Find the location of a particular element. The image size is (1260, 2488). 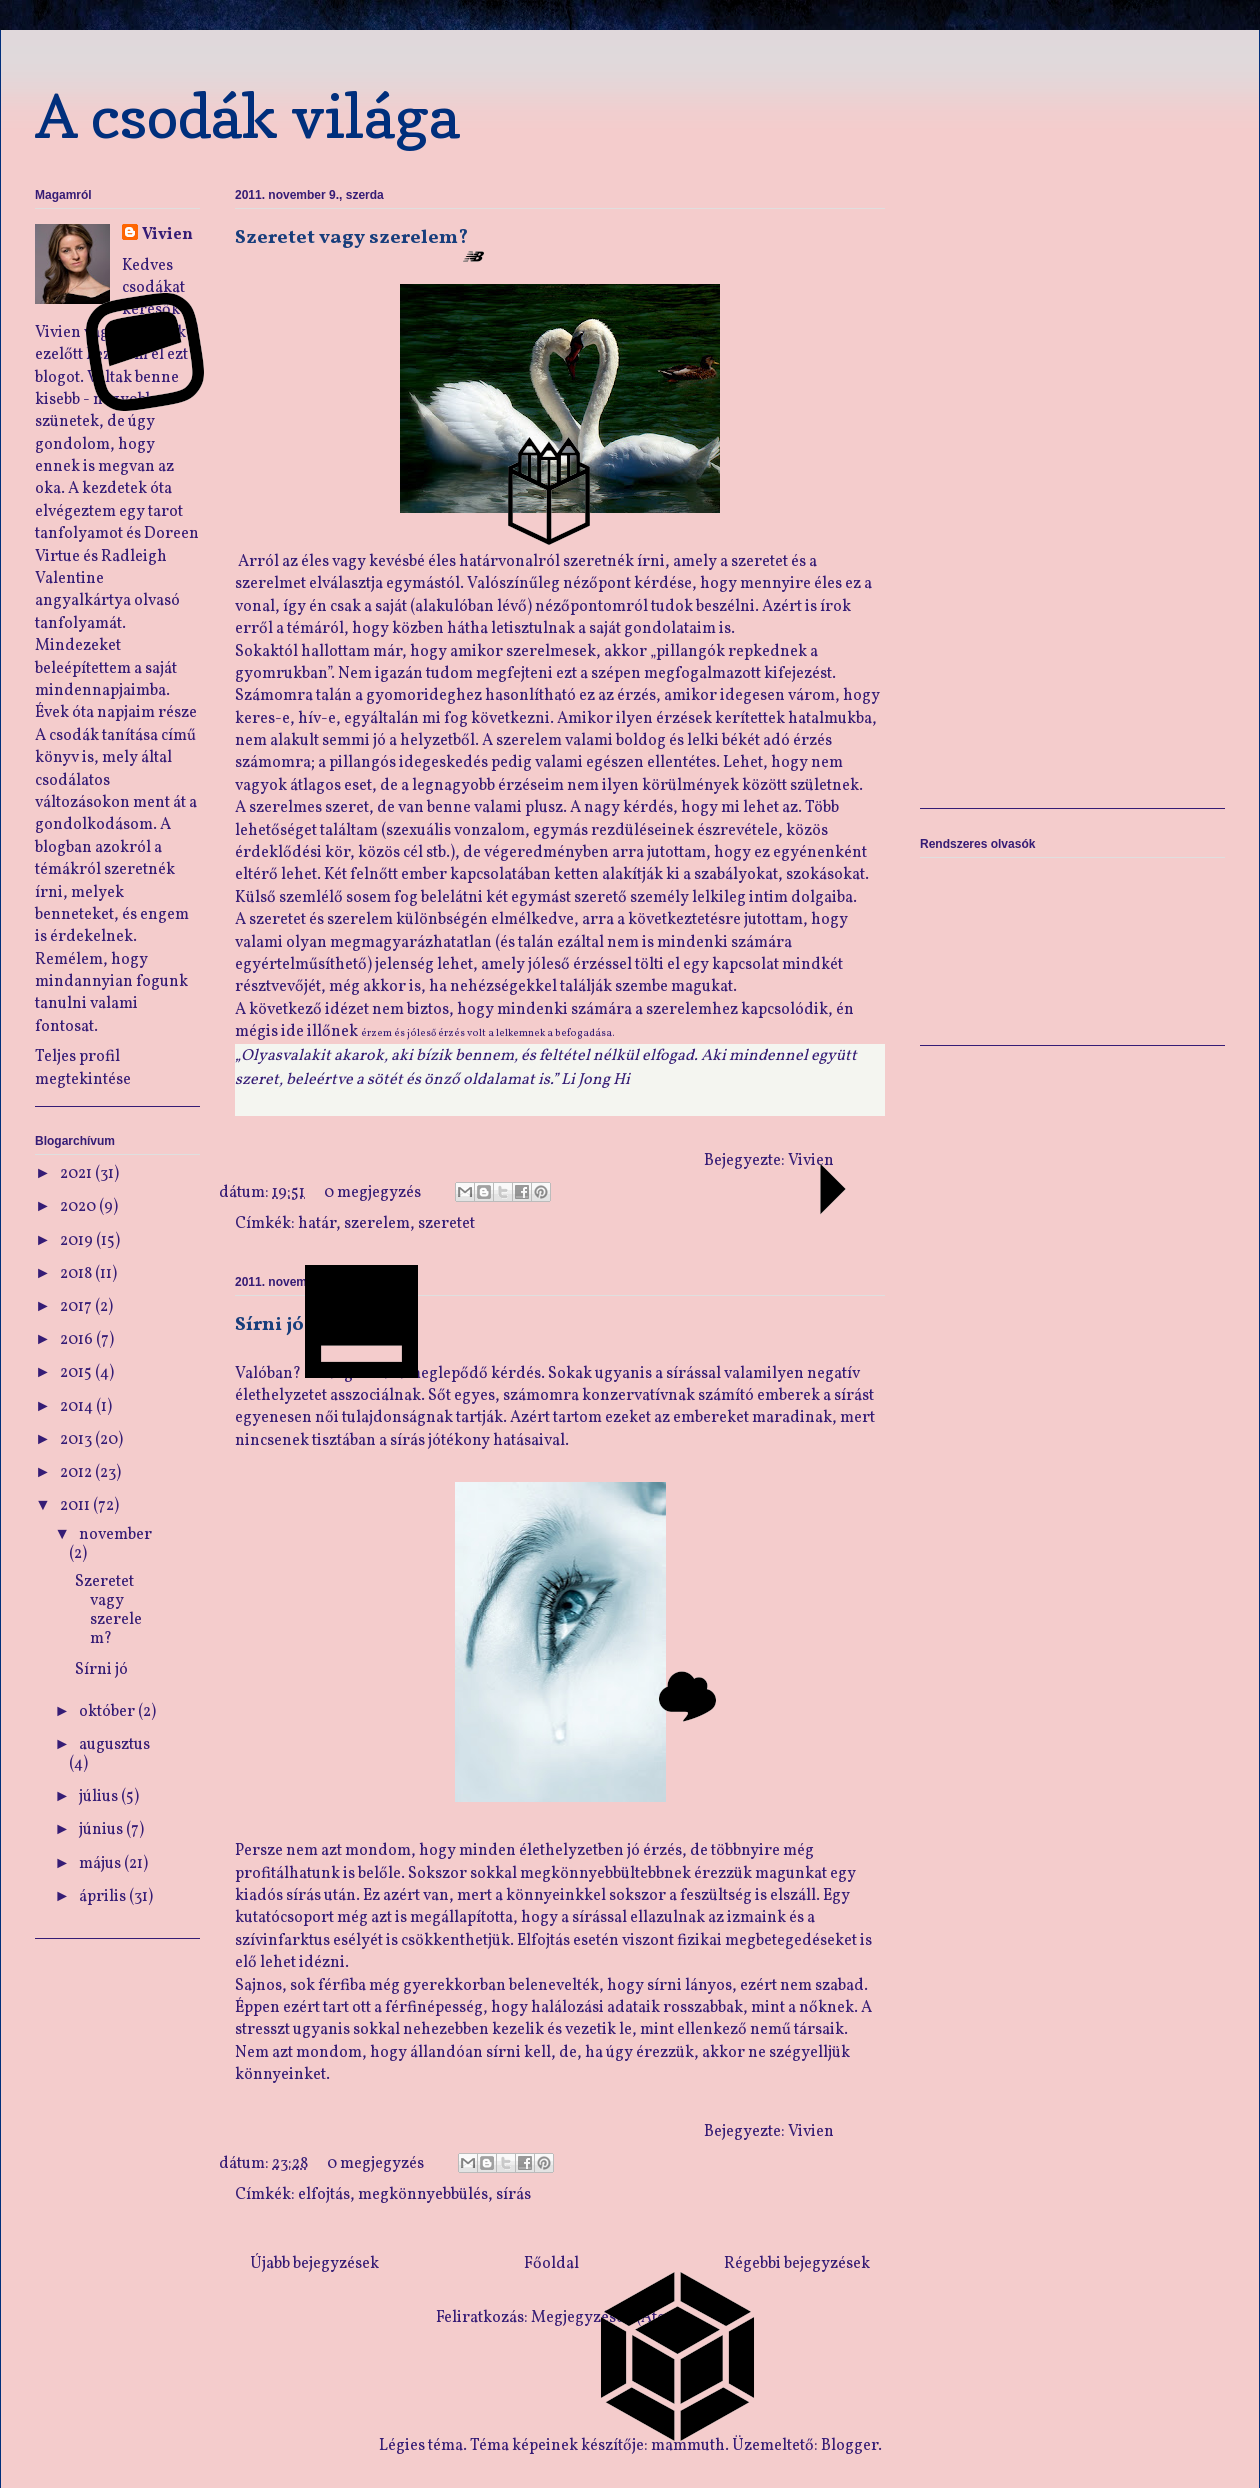

simplelocalize logo - translation management platform is located at coordinates (687, 1696).